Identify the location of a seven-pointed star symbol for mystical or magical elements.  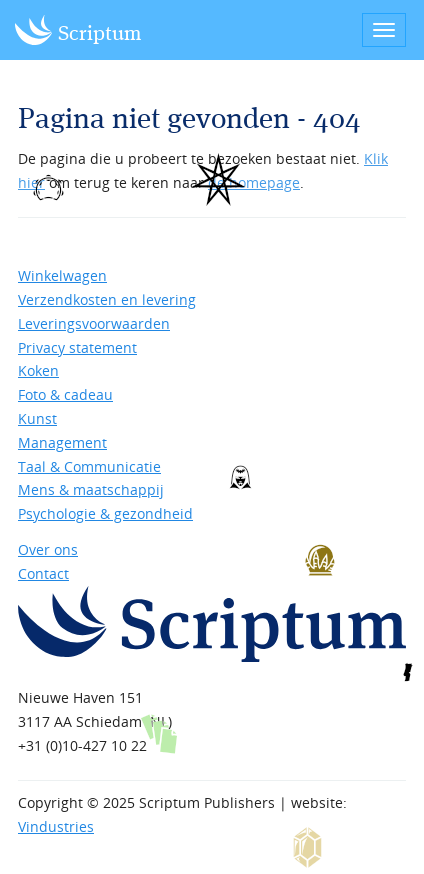
(218, 179).